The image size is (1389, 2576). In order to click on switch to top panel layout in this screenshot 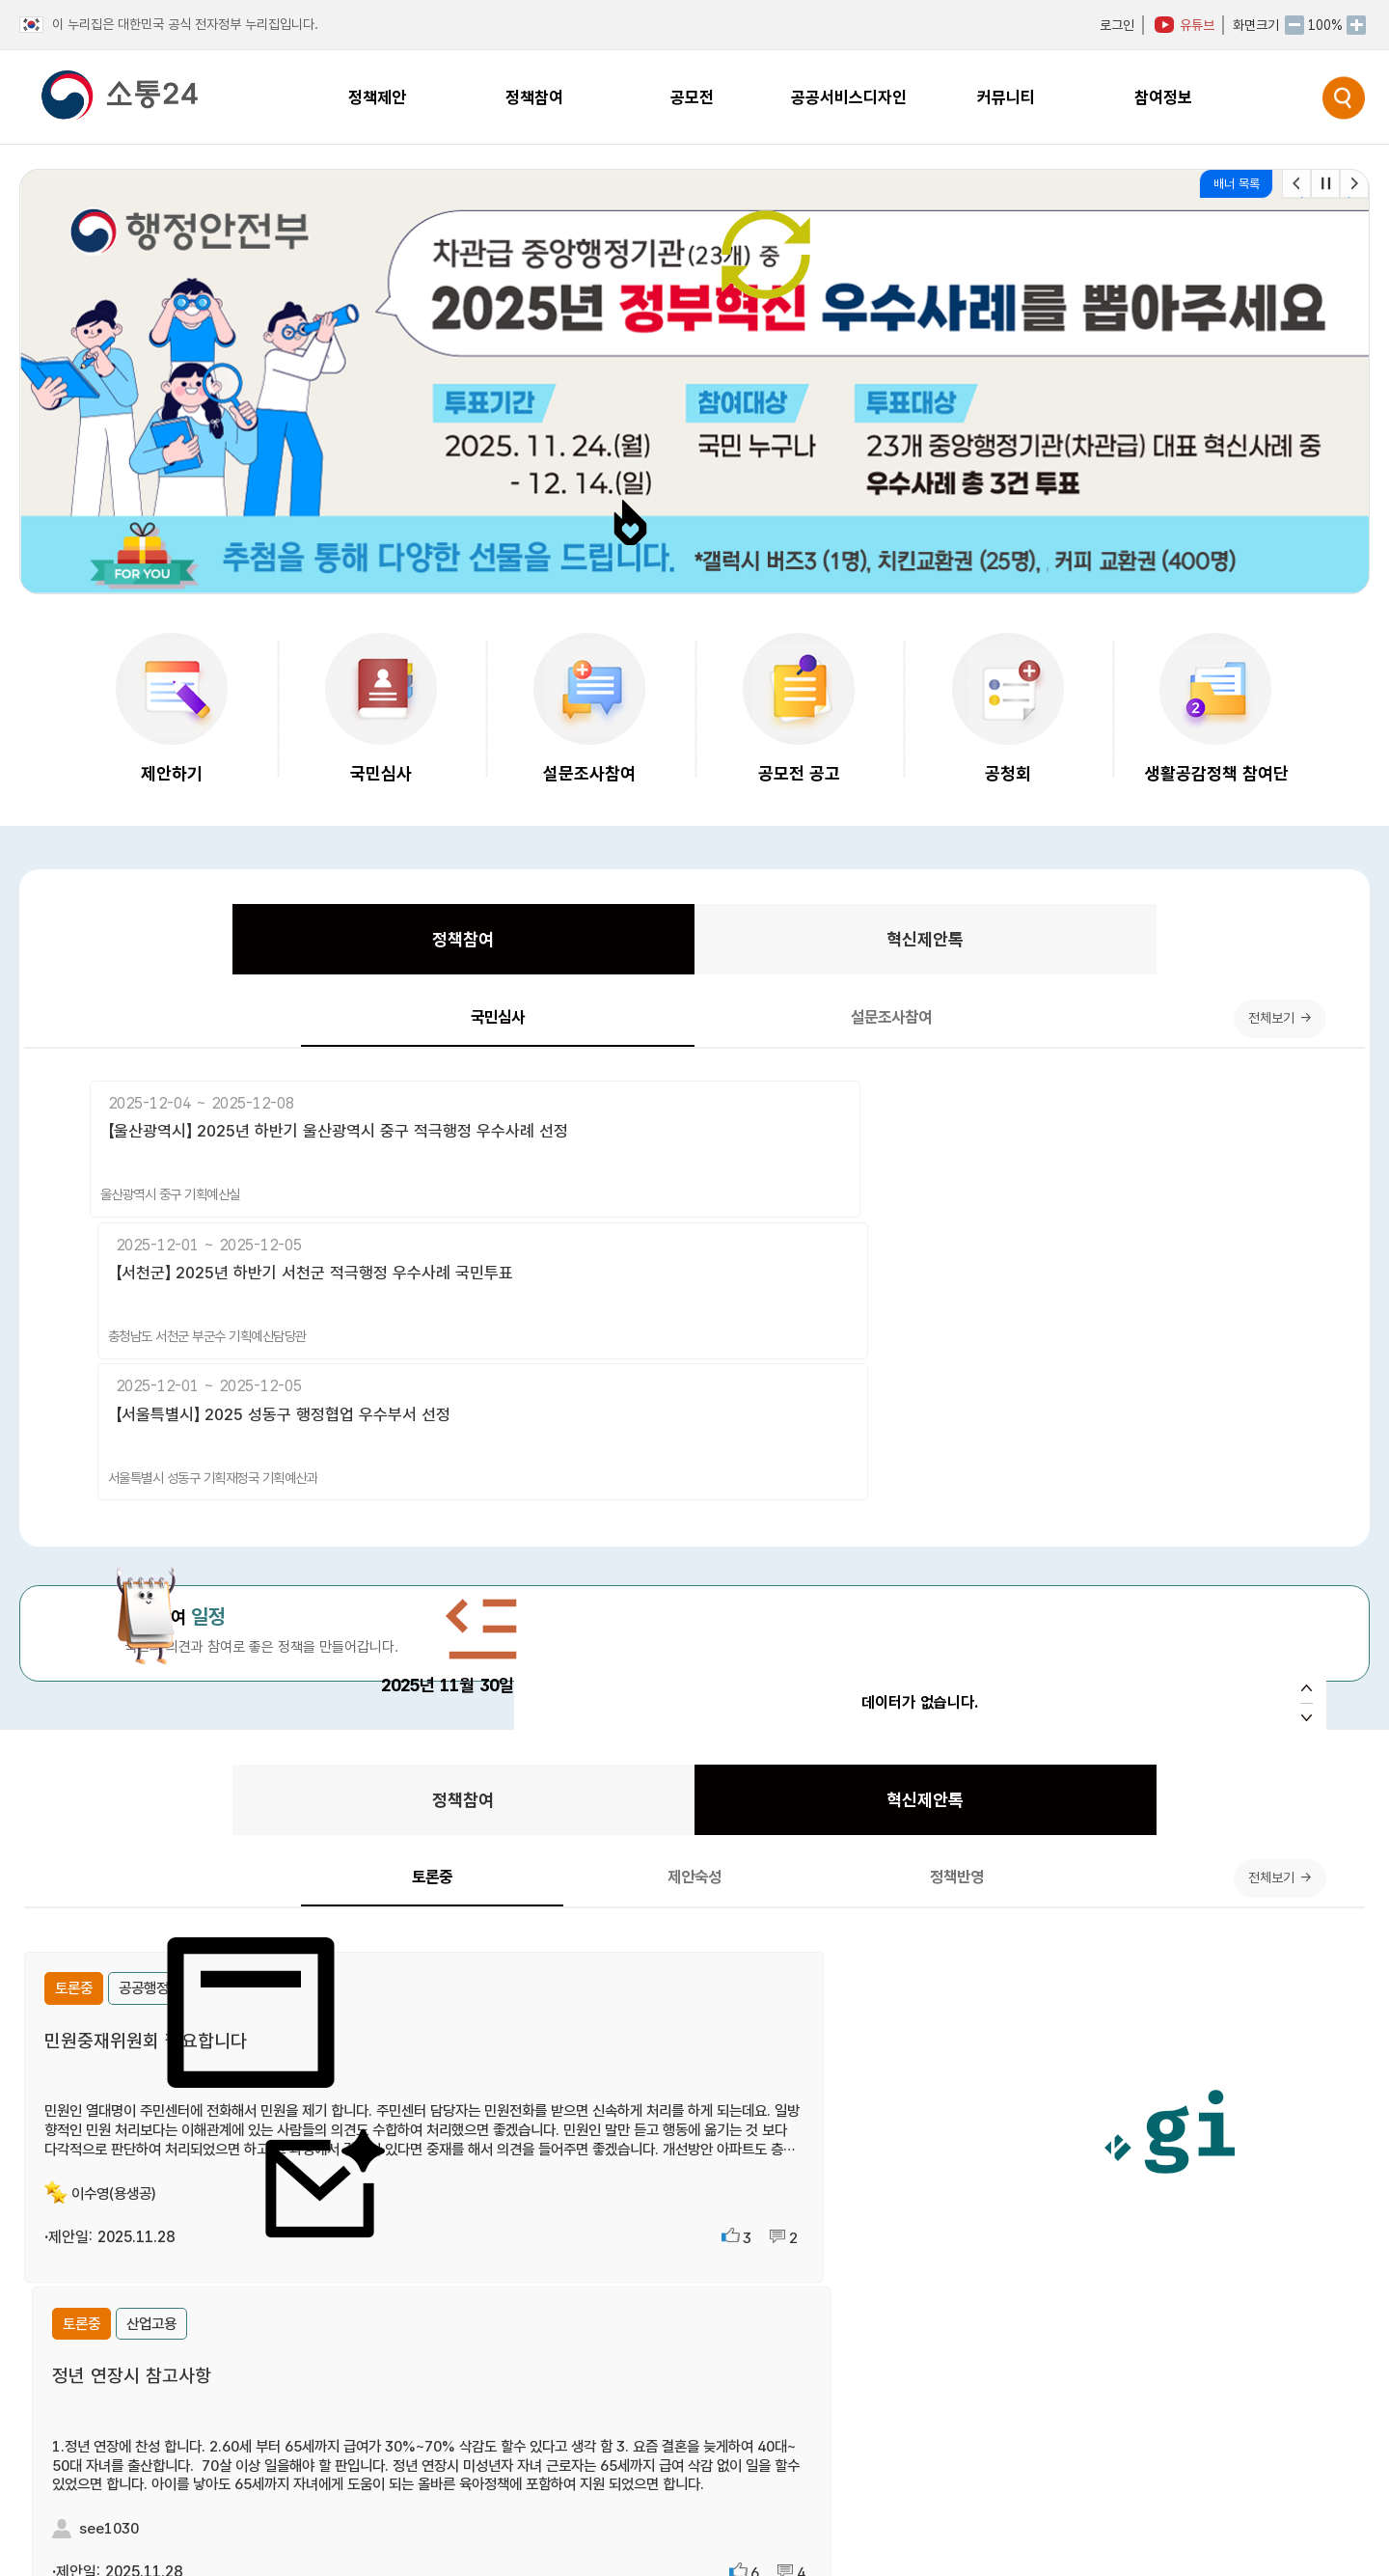, I will do `click(251, 2013)`.